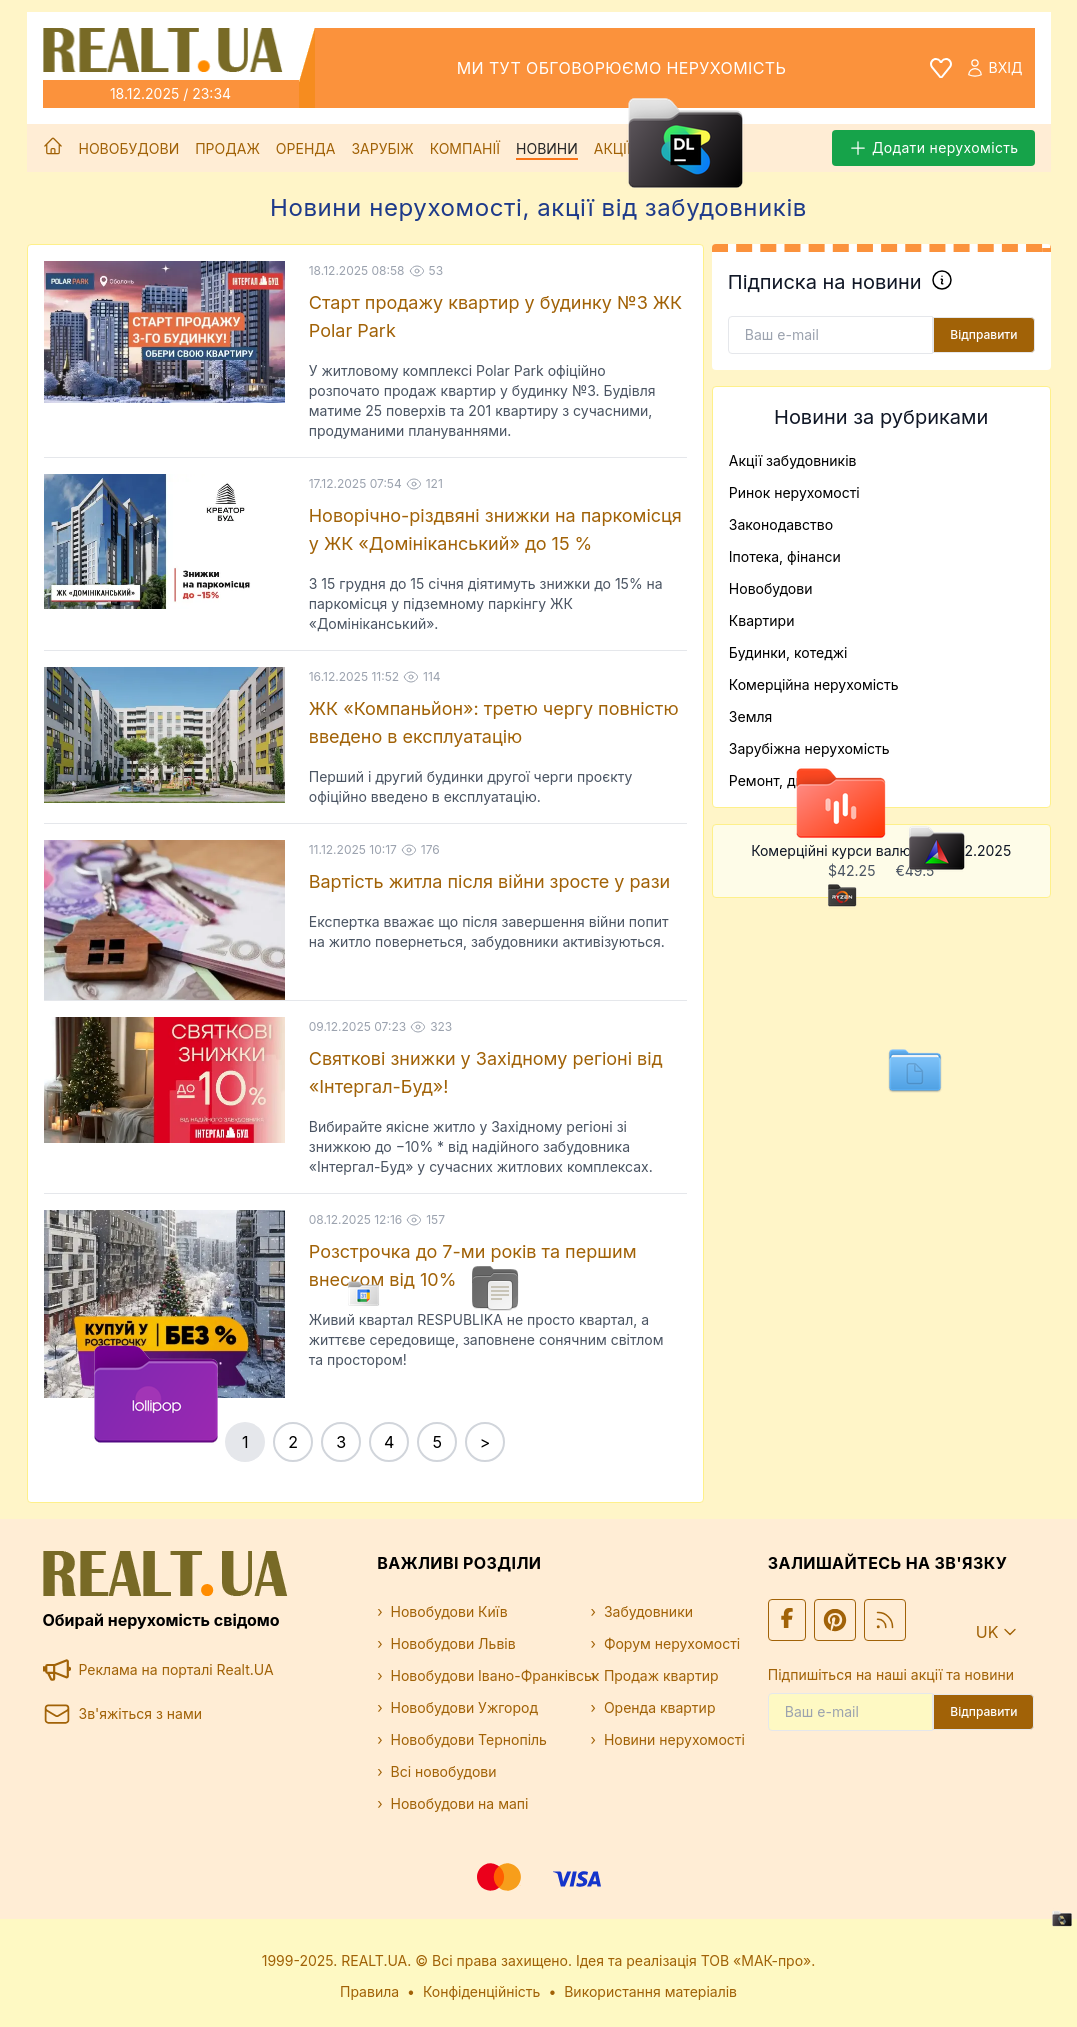 This screenshot has height=2027, width=1077. What do you see at coordinates (685, 146) in the screenshot?
I see `open datalore project files folder` at bounding box center [685, 146].